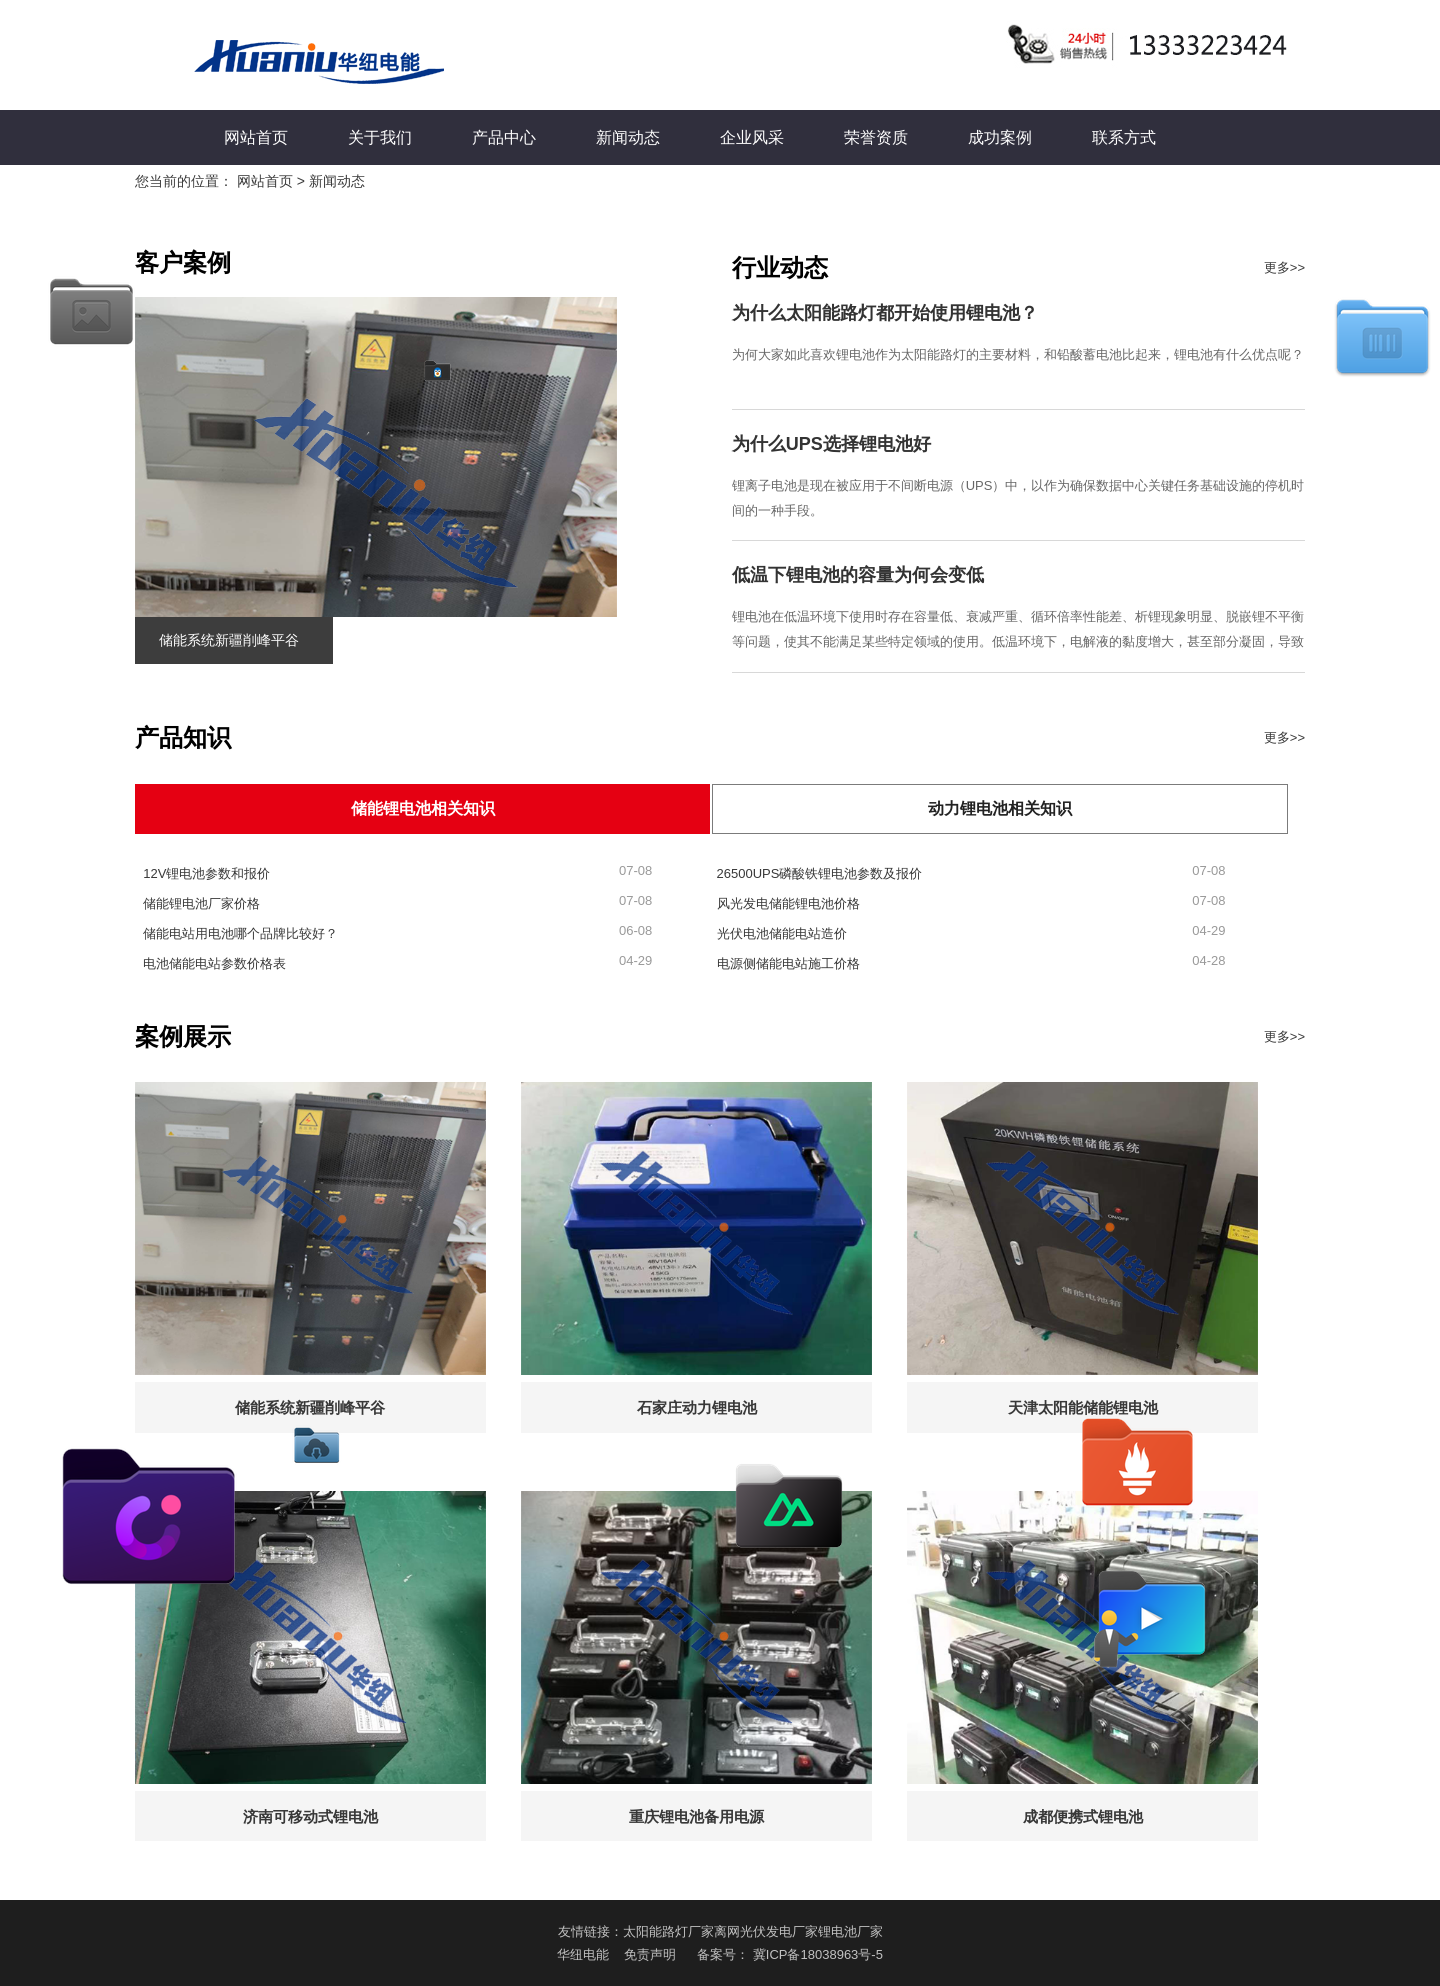  What do you see at coordinates (1137, 1465) in the screenshot?
I see `open prometheus monitoring project folder` at bounding box center [1137, 1465].